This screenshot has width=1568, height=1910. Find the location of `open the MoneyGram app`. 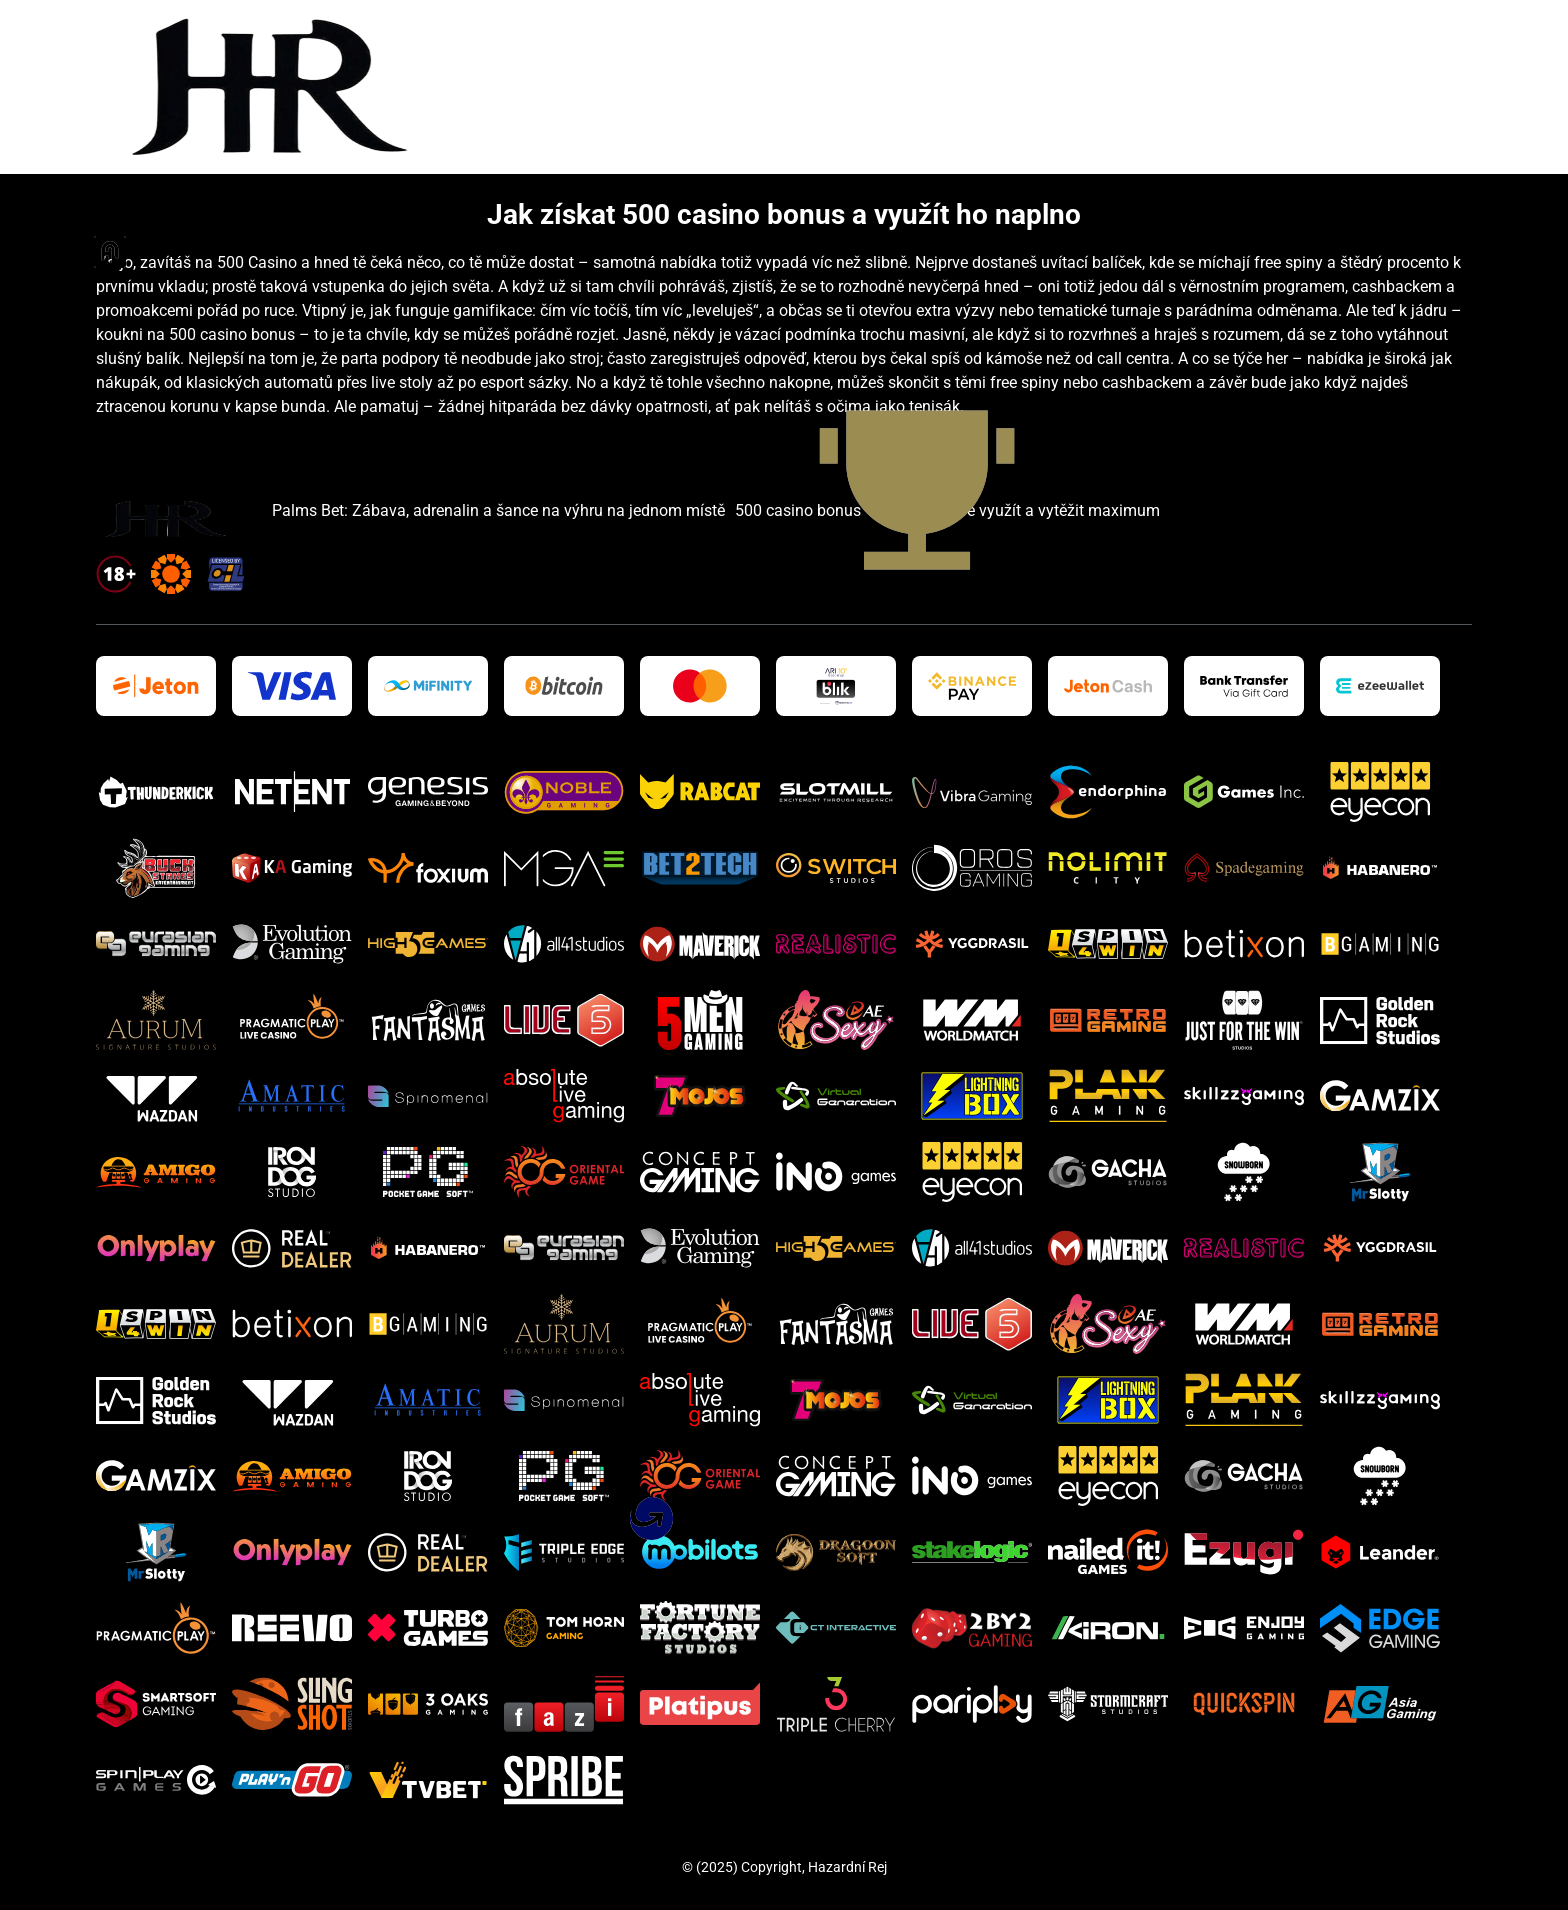

open the MoneyGram app is located at coordinates (651, 1518).